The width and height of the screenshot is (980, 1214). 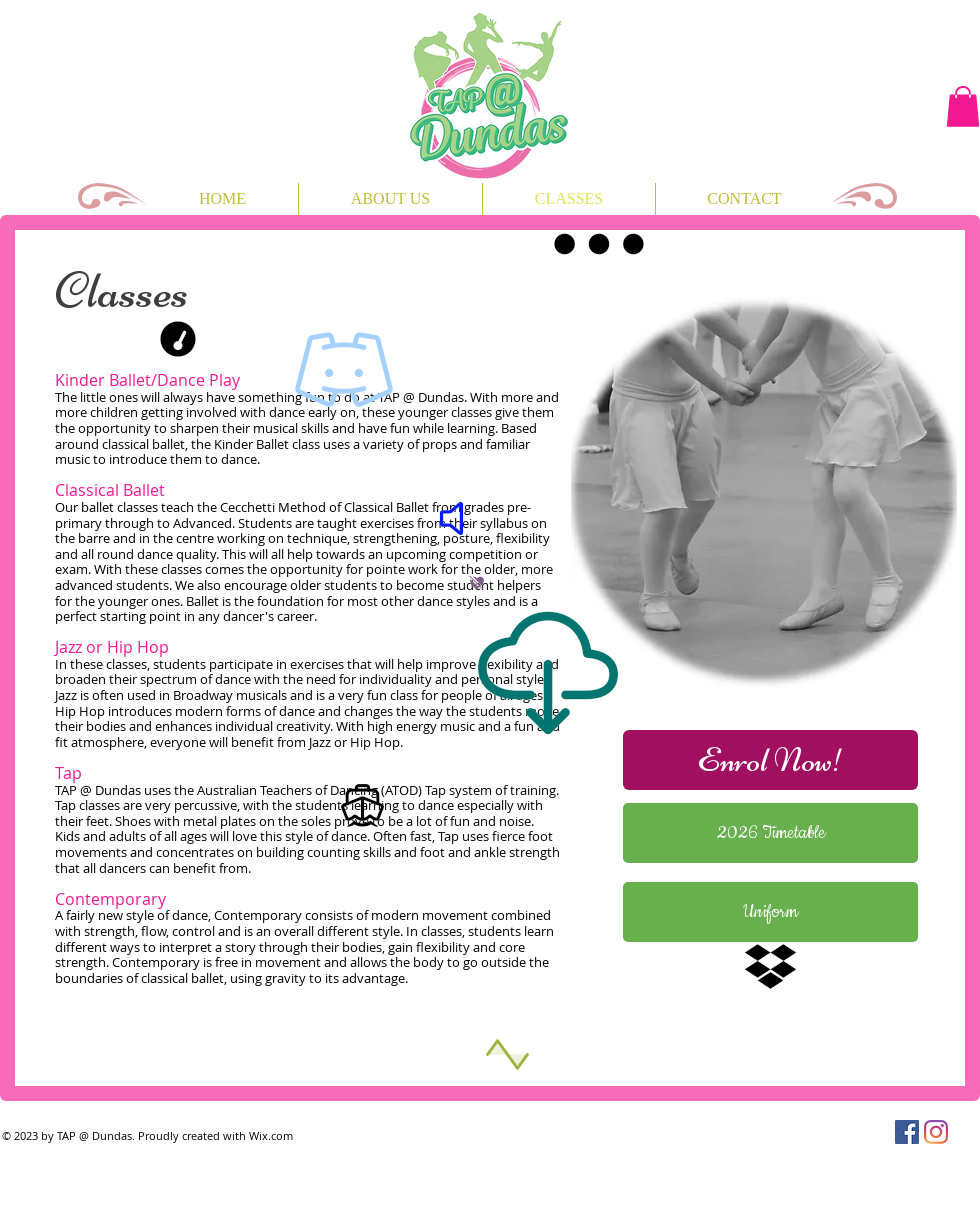 What do you see at coordinates (548, 673) in the screenshot?
I see `download file from cloud storage` at bounding box center [548, 673].